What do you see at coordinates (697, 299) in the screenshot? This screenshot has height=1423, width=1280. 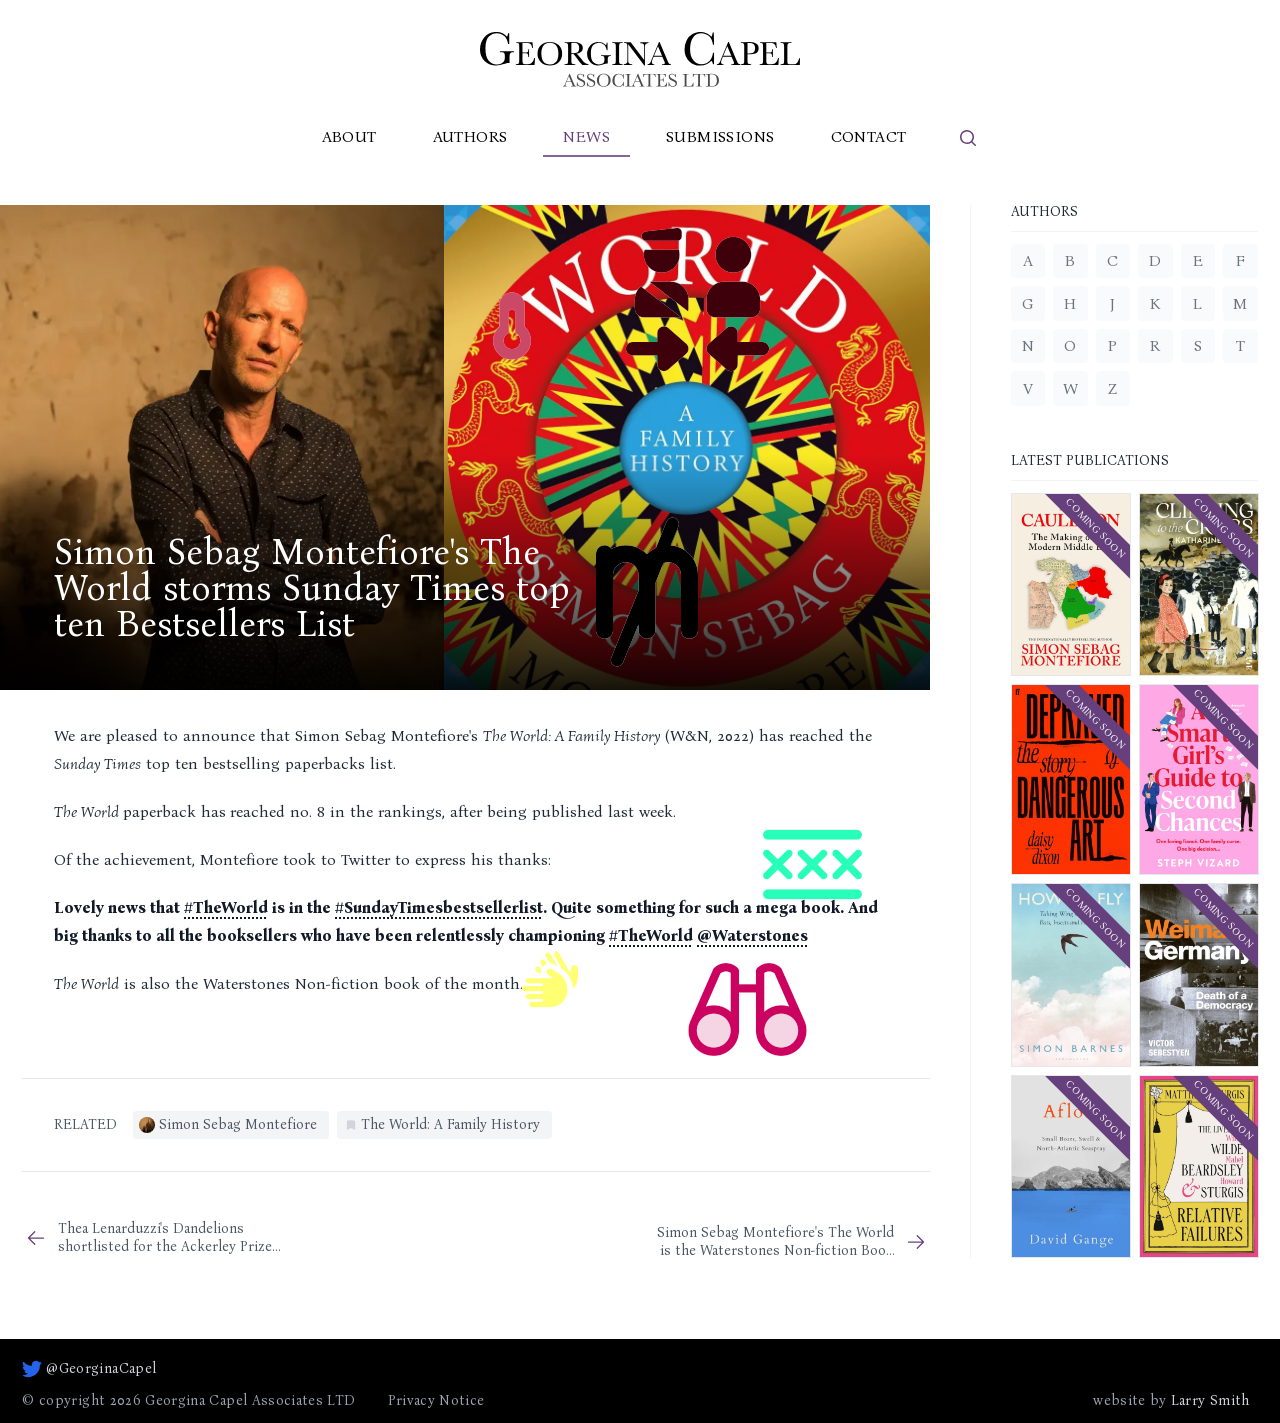 I see `military-to-civilian transition services` at bounding box center [697, 299].